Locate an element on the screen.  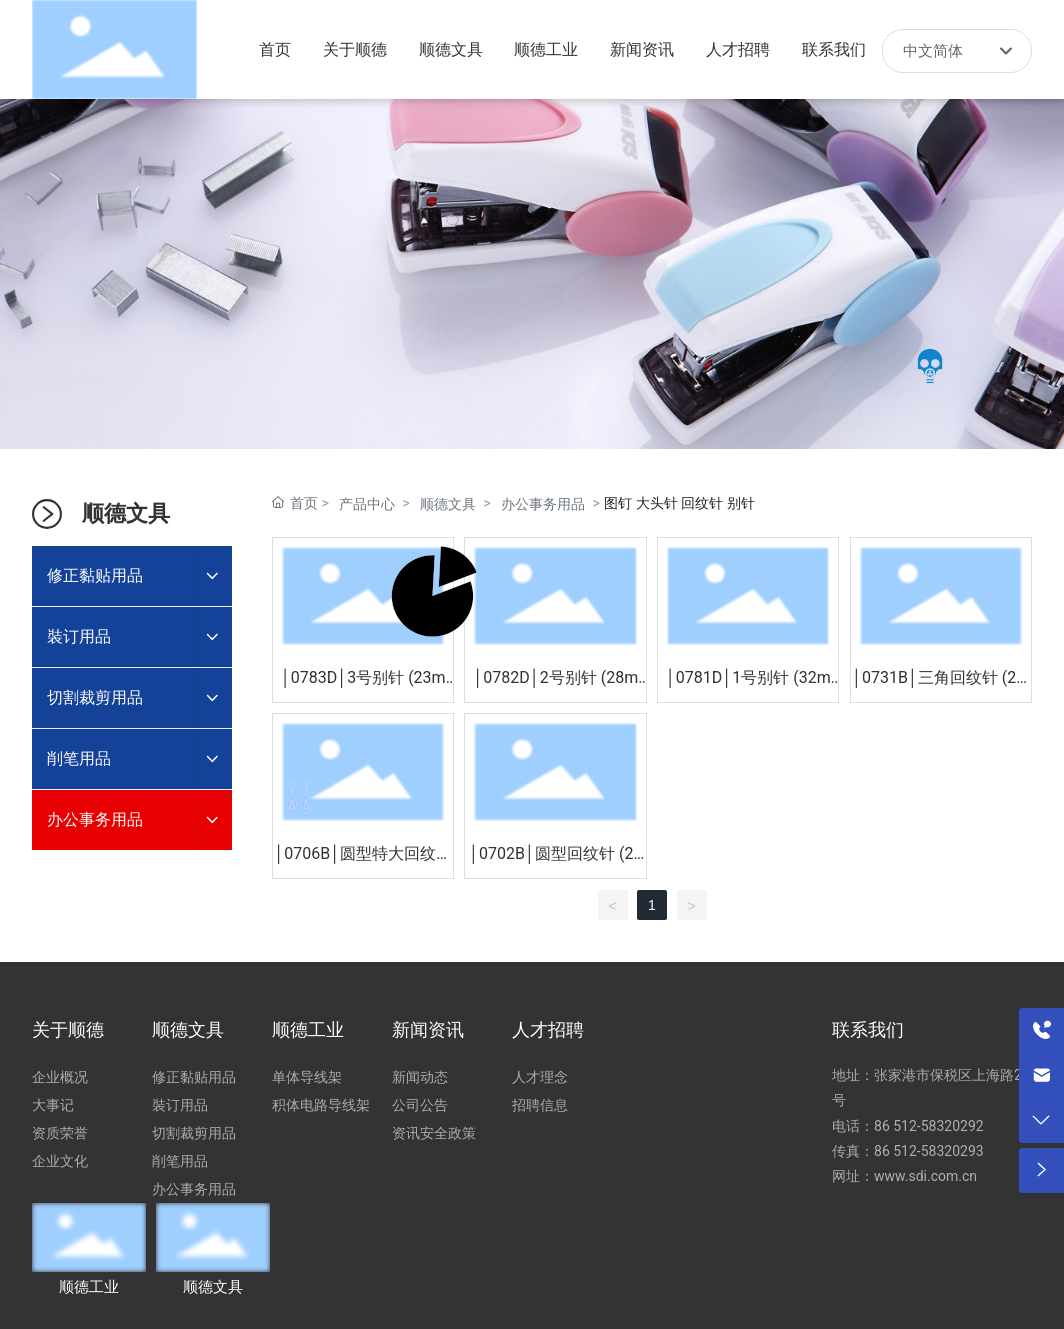
indicates hazardous environment or toxic area in game is located at coordinates (930, 366).